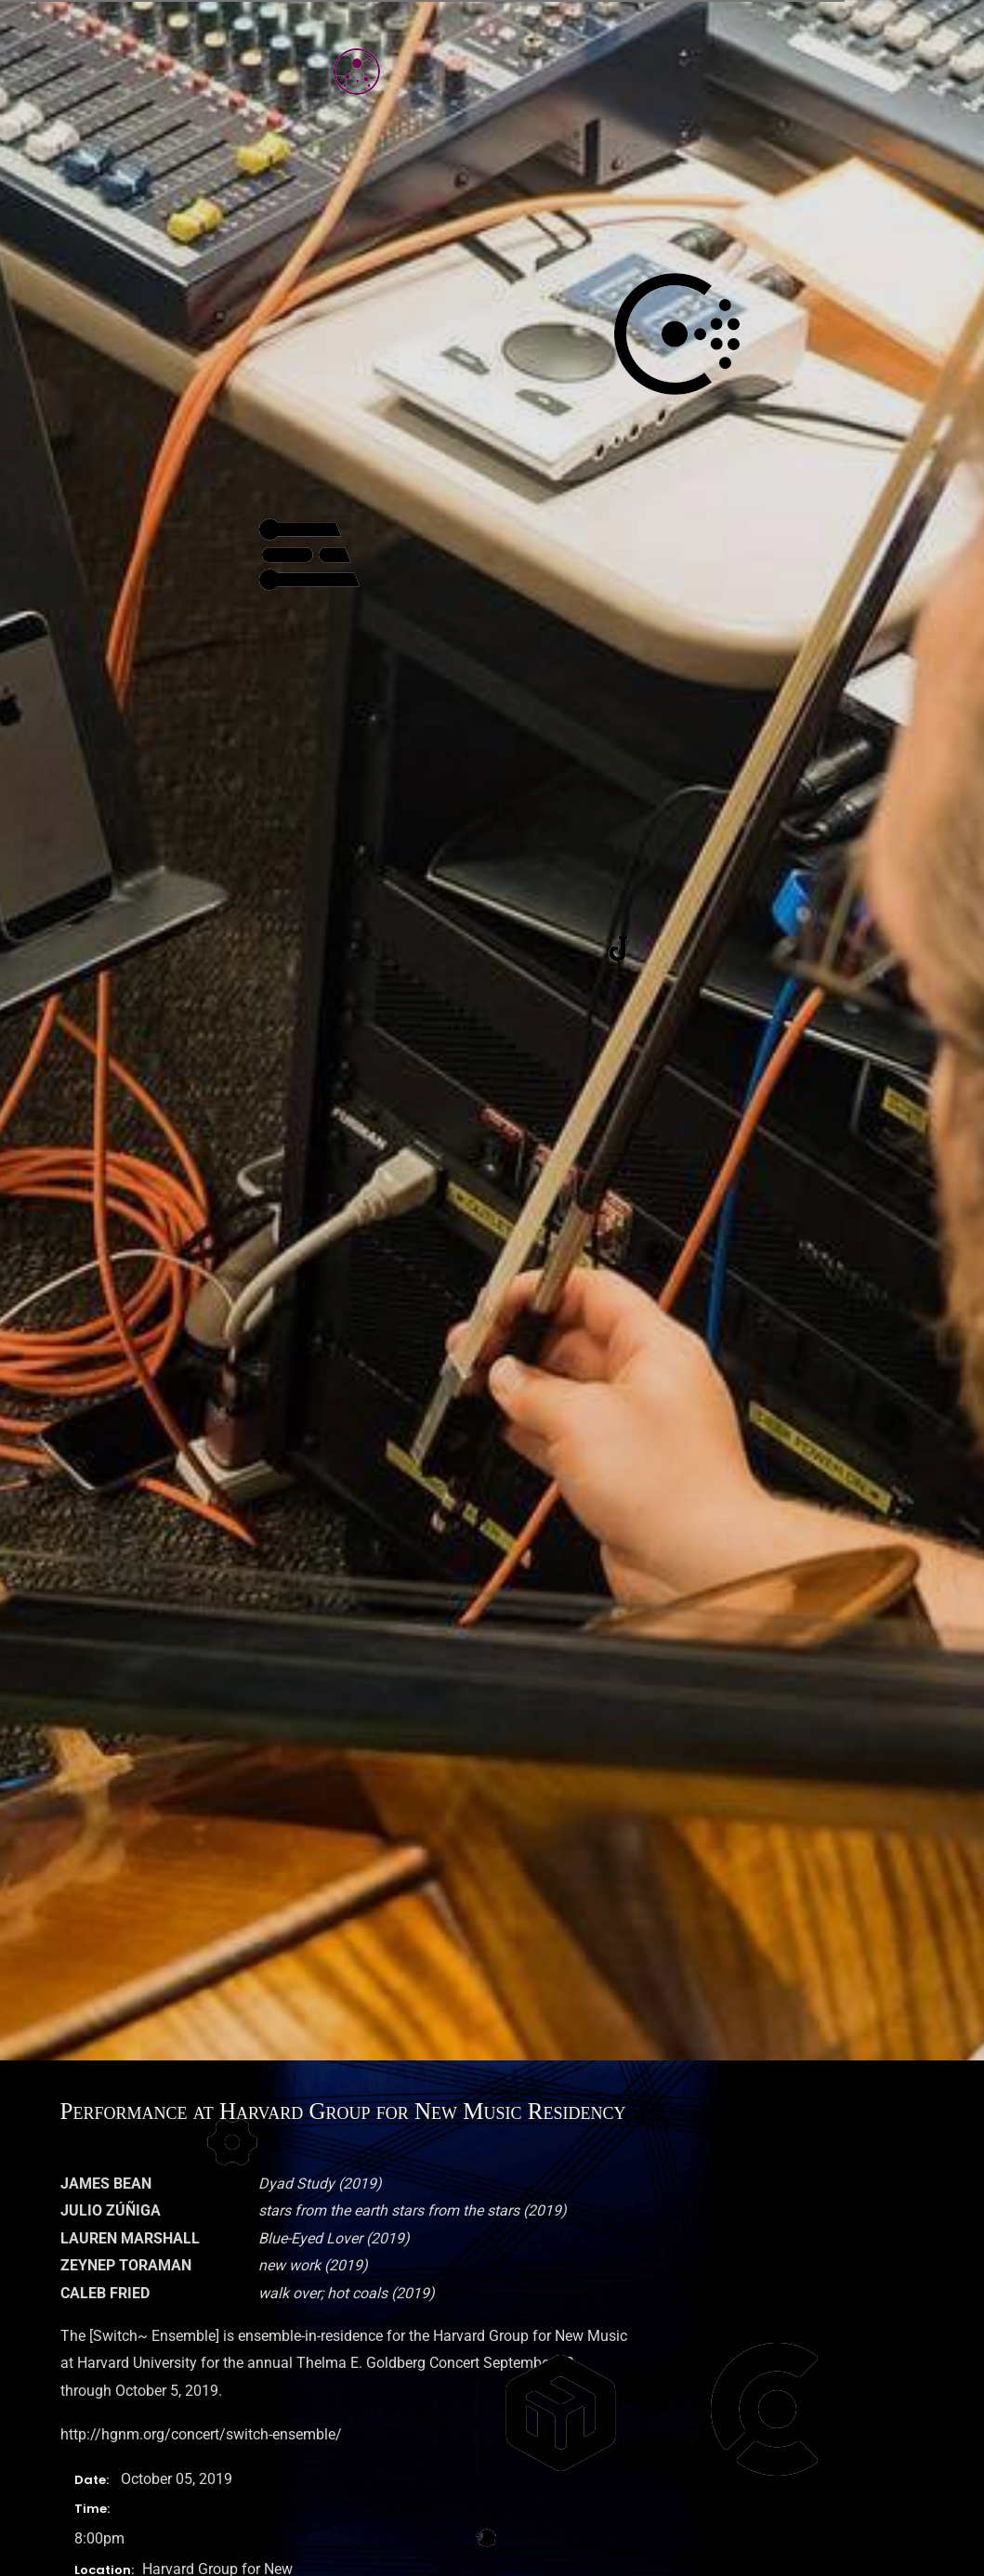 The height and width of the screenshot is (2576, 984). Describe the element at coordinates (618, 948) in the screenshot. I see `open Joplin note-taking app` at that location.